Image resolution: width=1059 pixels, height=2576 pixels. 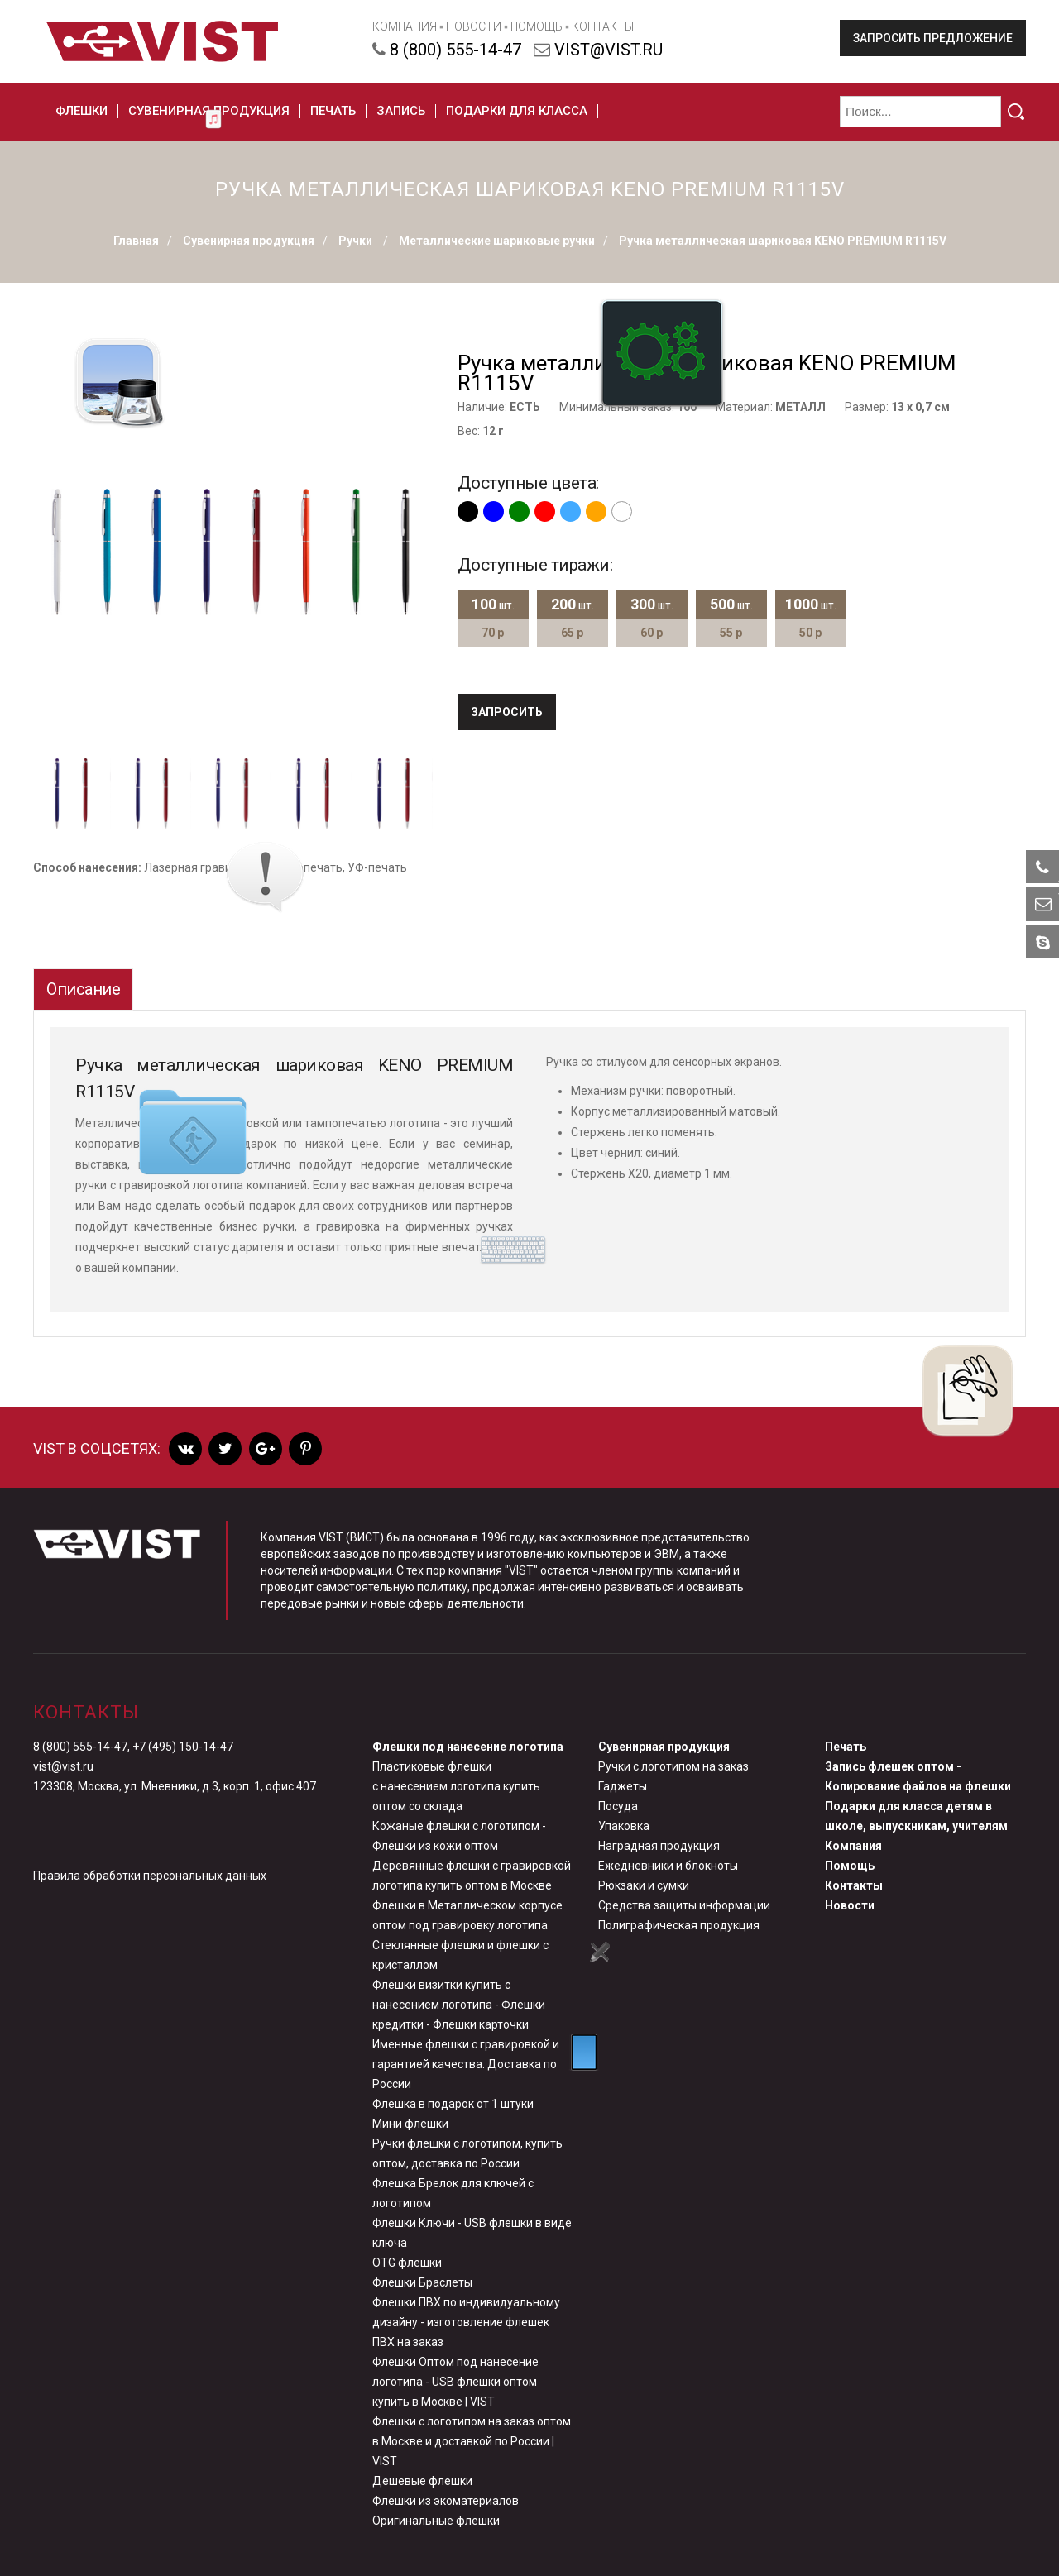 I want to click on open preview app to view images and PDFs, so click(x=117, y=380).